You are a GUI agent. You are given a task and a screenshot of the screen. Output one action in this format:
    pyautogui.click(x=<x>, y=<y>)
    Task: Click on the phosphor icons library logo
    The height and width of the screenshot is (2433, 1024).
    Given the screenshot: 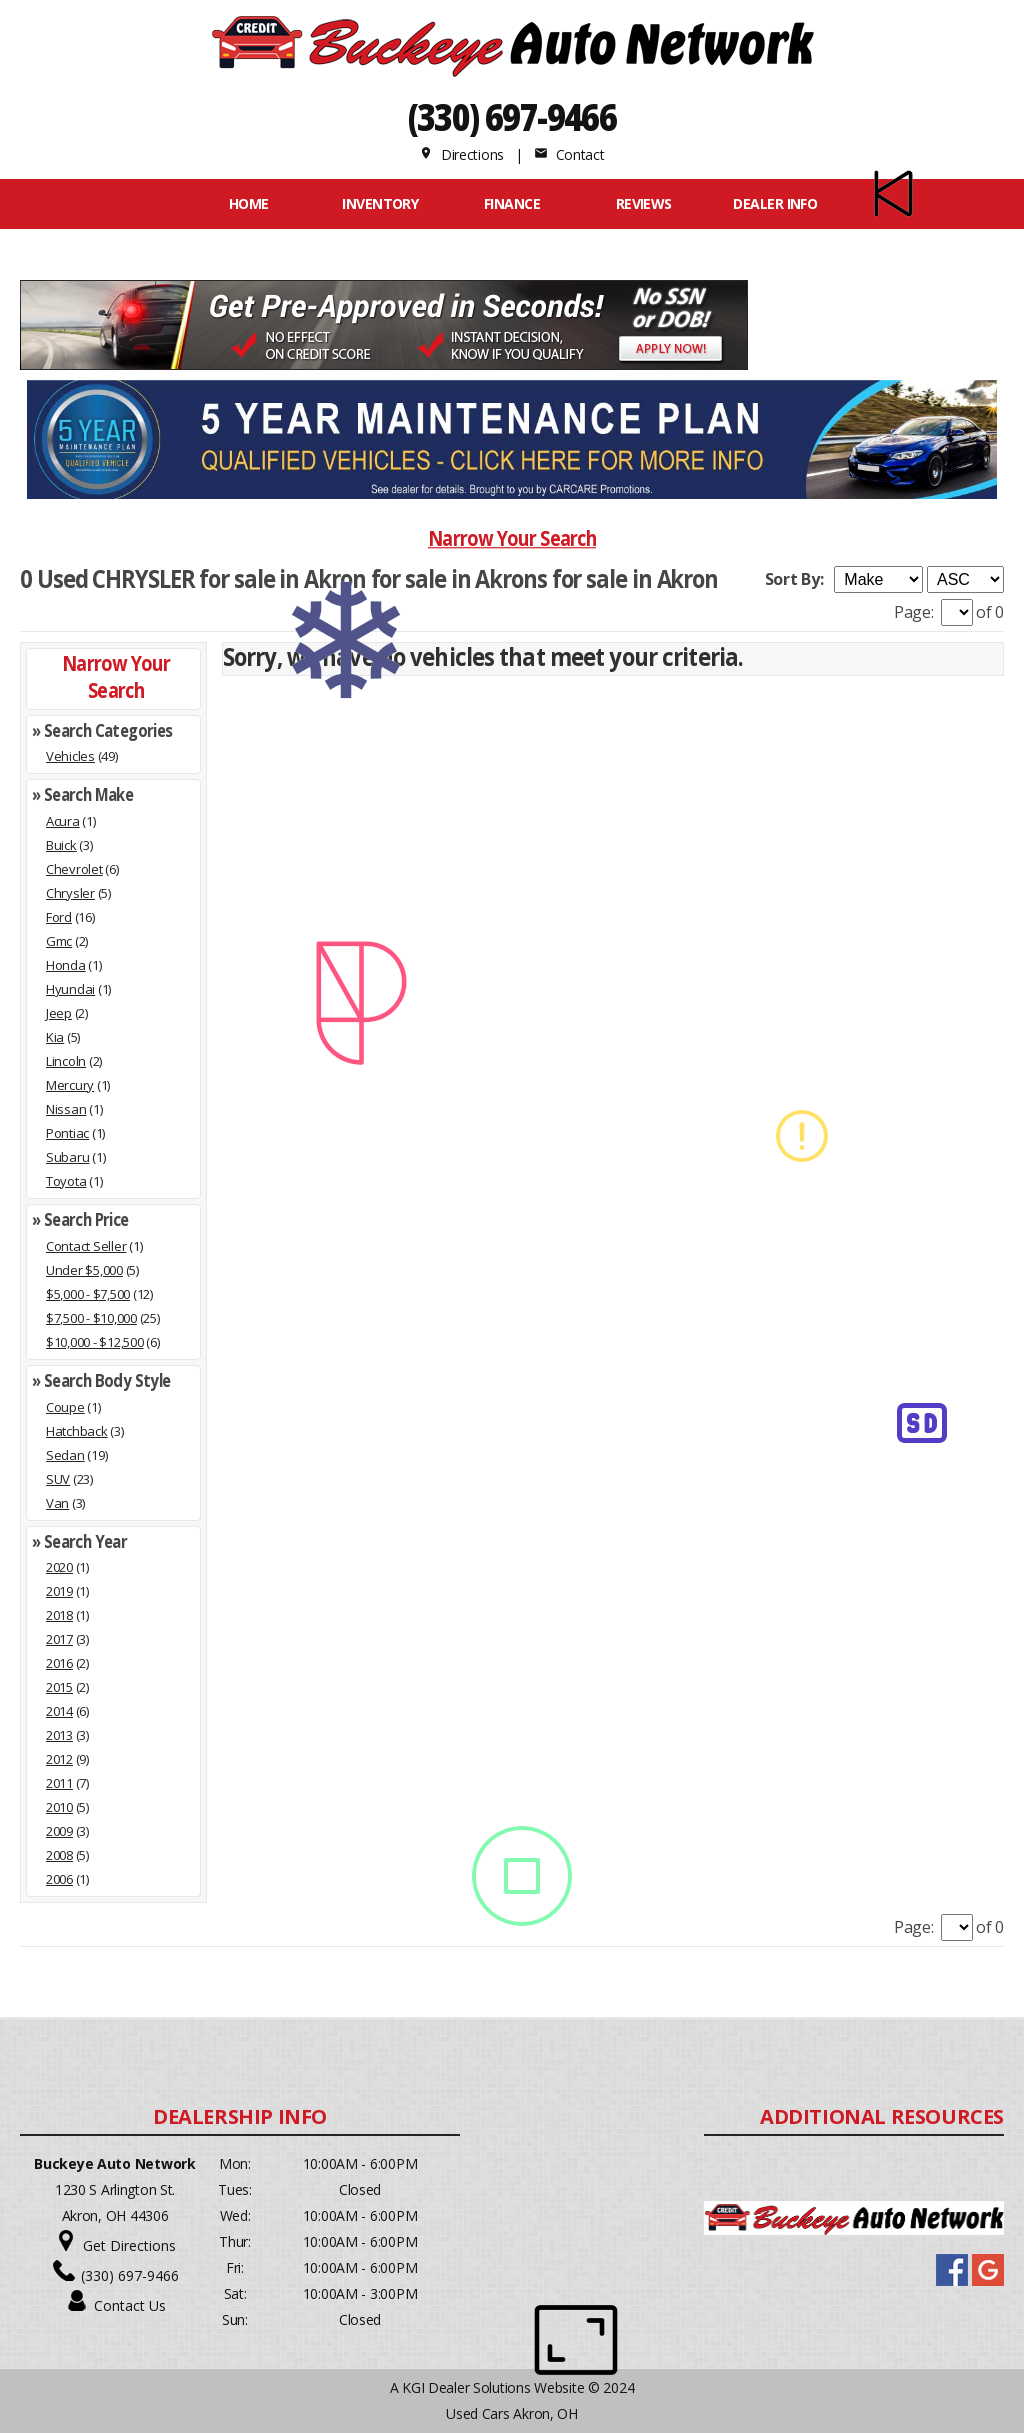 What is the action you would take?
    pyautogui.click(x=352, y=996)
    